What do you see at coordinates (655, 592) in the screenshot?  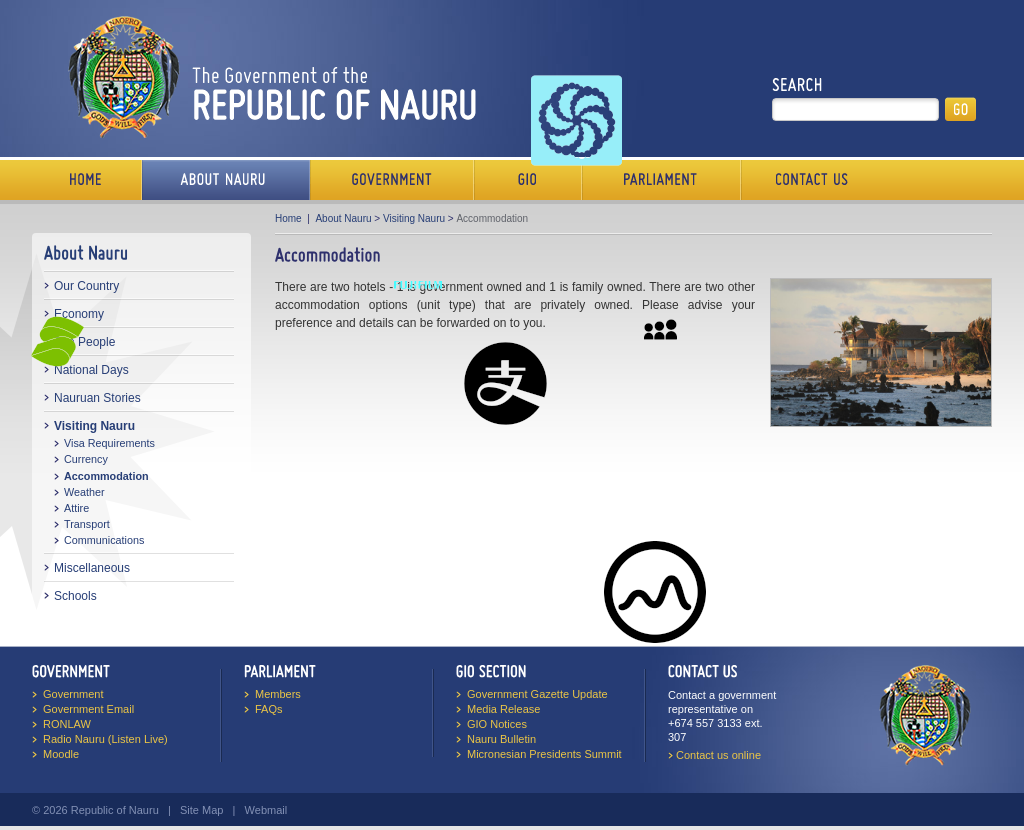 I see `open the Flood torrent client` at bounding box center [655, 592].